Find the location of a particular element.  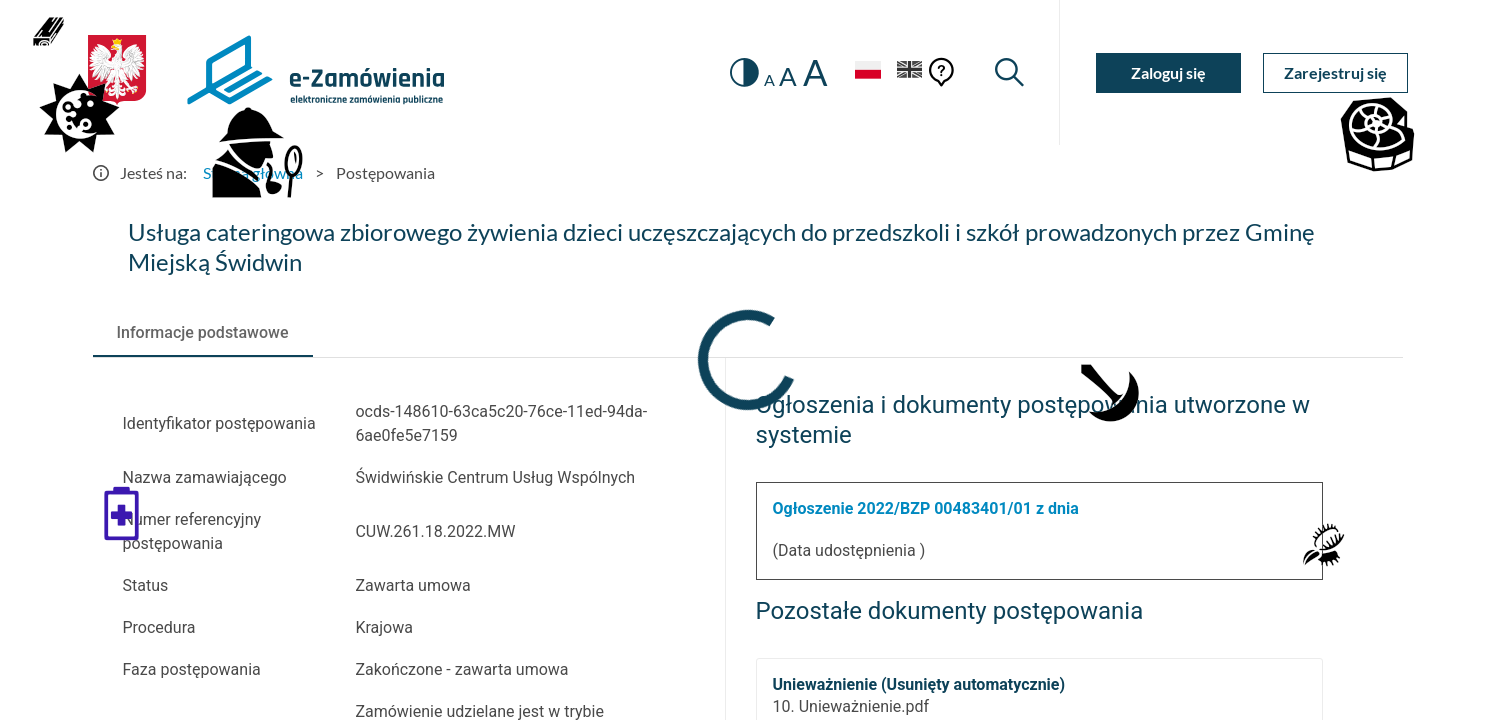

venus flytrap plant icon for a nature or botany game is located at coordinates (1324, 544).